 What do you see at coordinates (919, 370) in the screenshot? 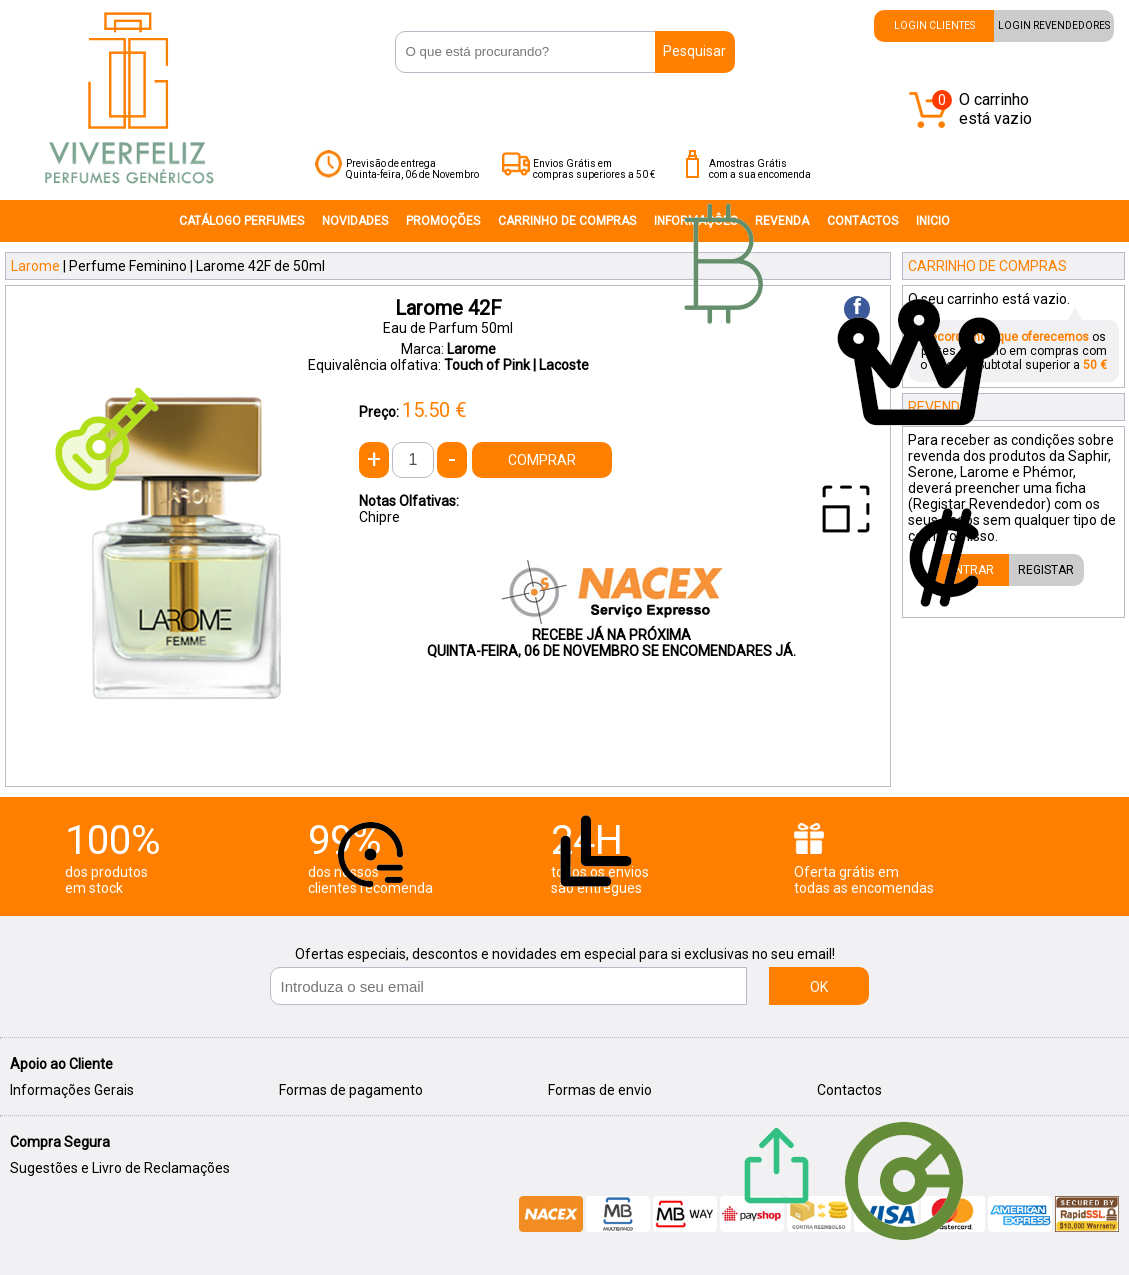
I see `indicates premium or VIP membership status` at bounding box center [919, 370].